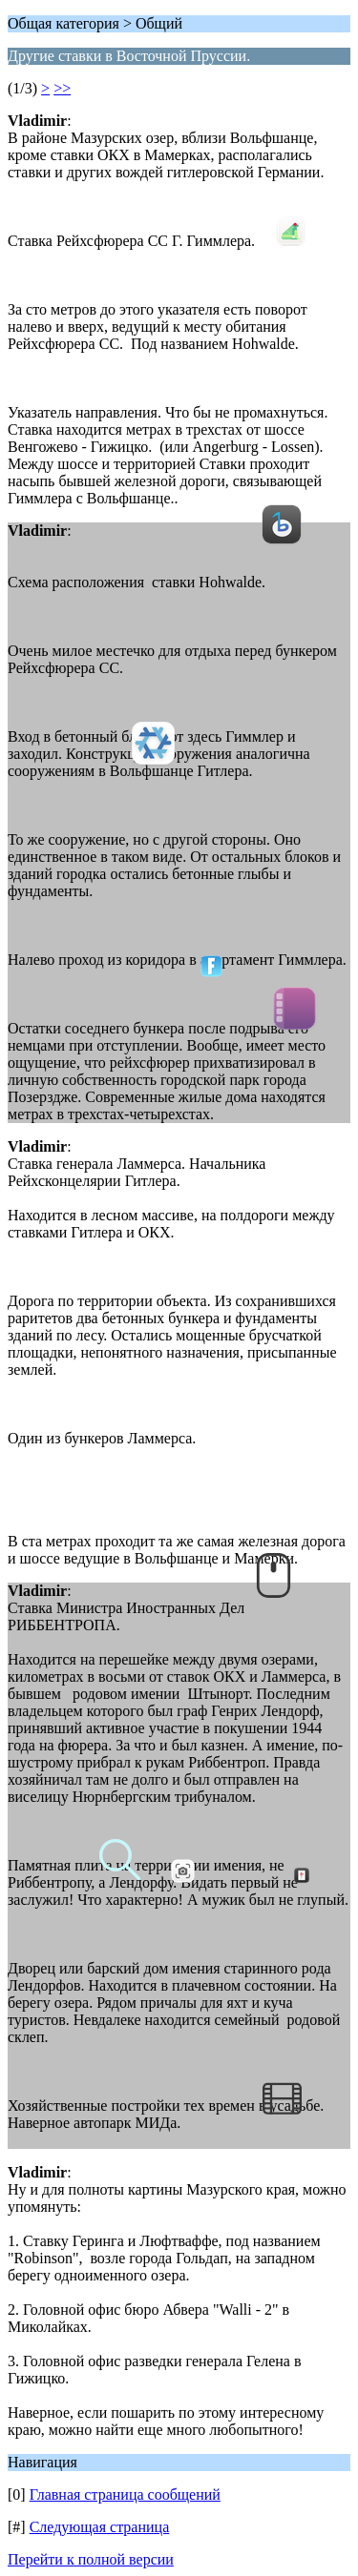 The height and width of the screenshot is (2576, 358). Describe the element at coordinates (182, 1871) in the screenshot. I see `open the screenshot capture tool` at that location.